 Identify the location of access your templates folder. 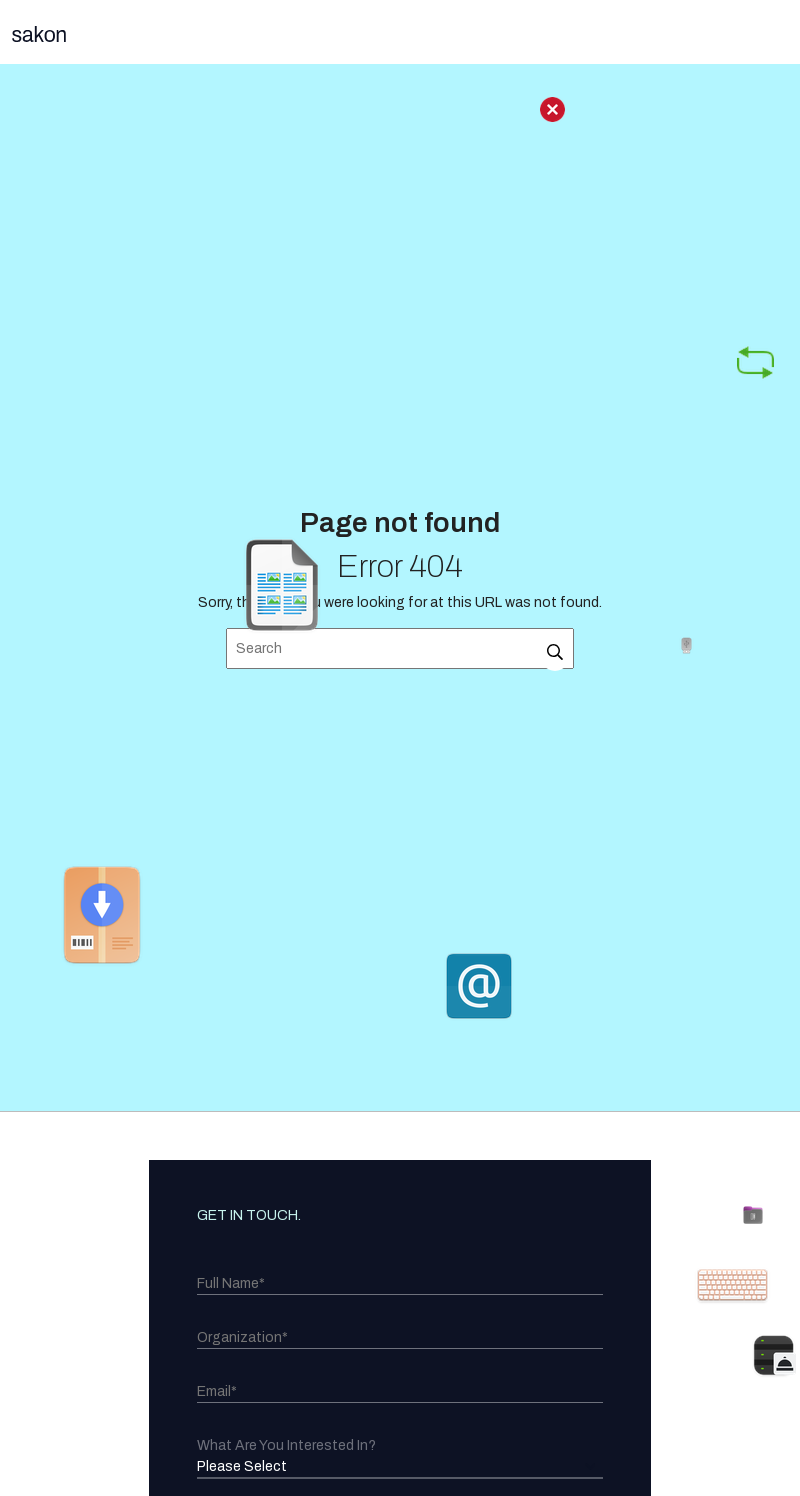
(753, 1215).